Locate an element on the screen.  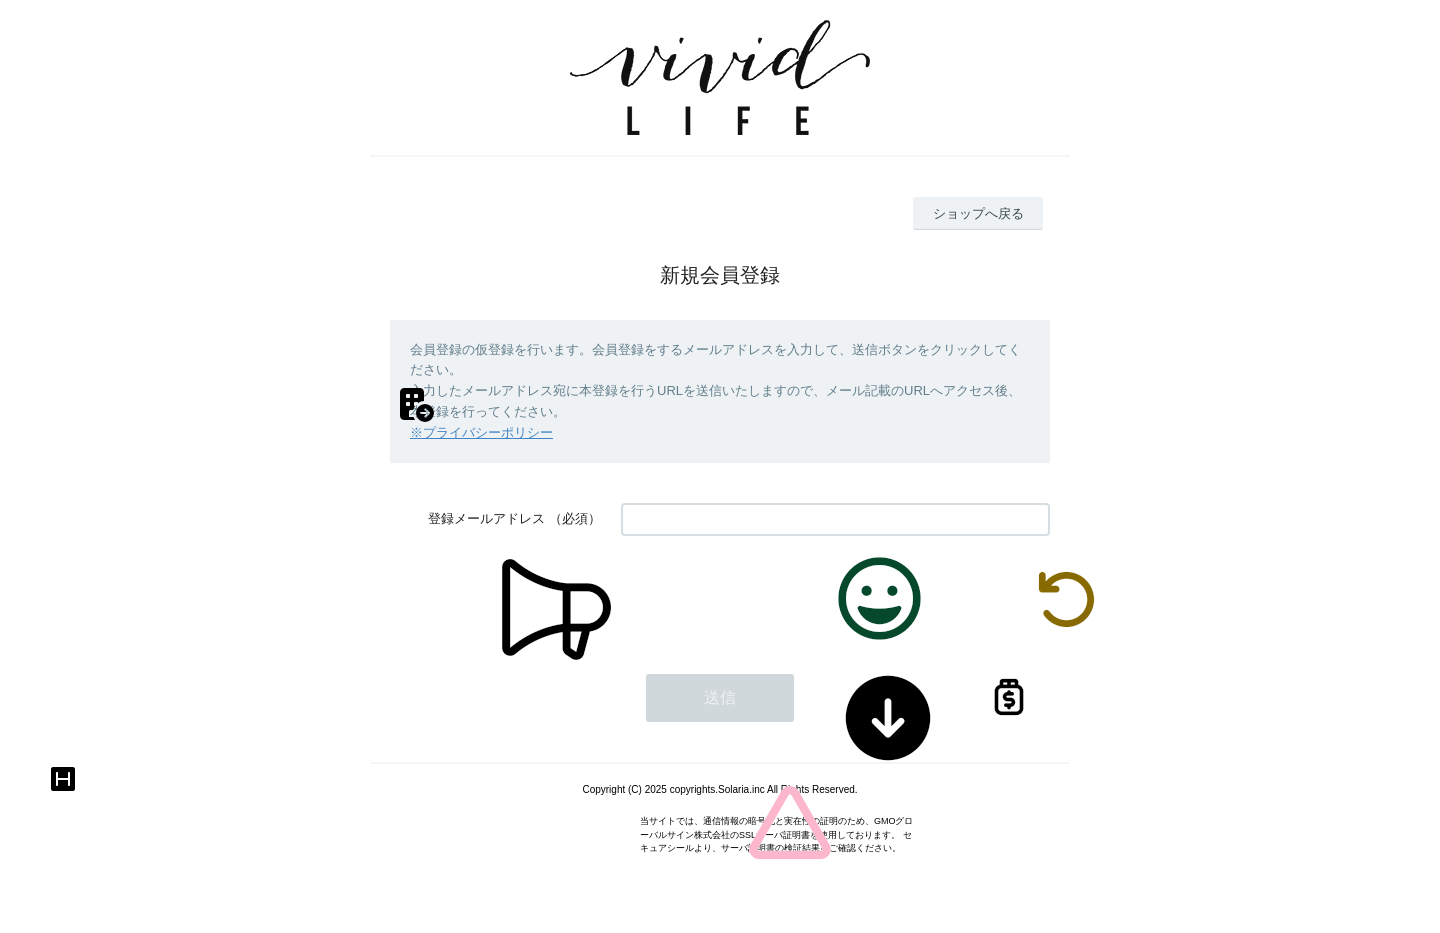
undo the last action is located at coordinates (1066, 599).